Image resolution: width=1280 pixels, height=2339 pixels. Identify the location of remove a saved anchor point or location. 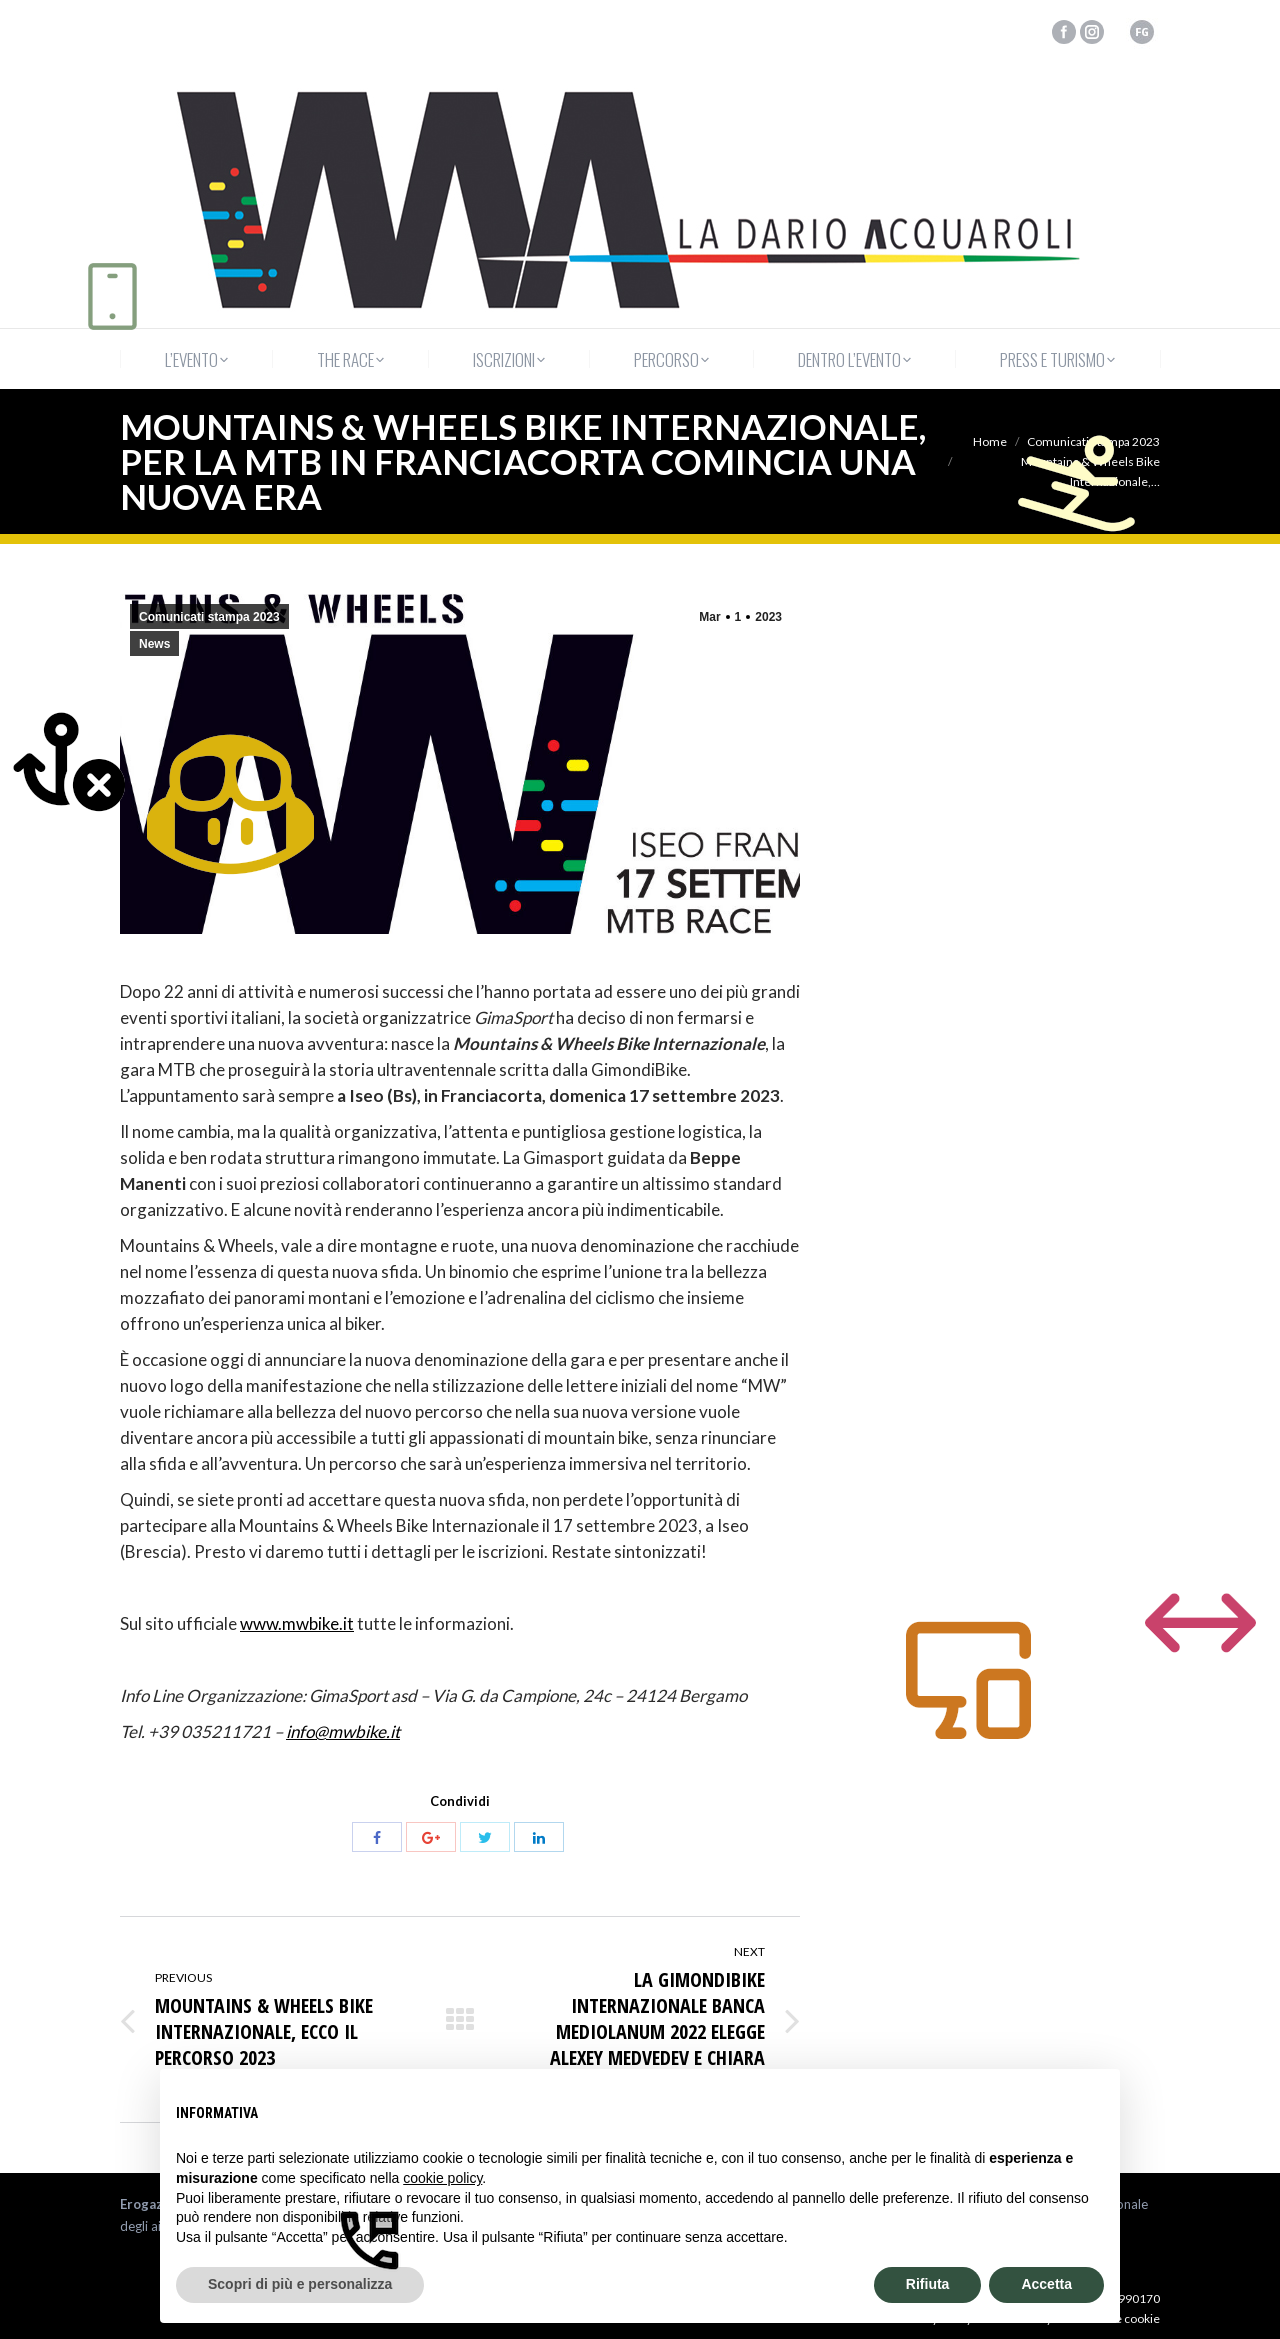
(67, 759).